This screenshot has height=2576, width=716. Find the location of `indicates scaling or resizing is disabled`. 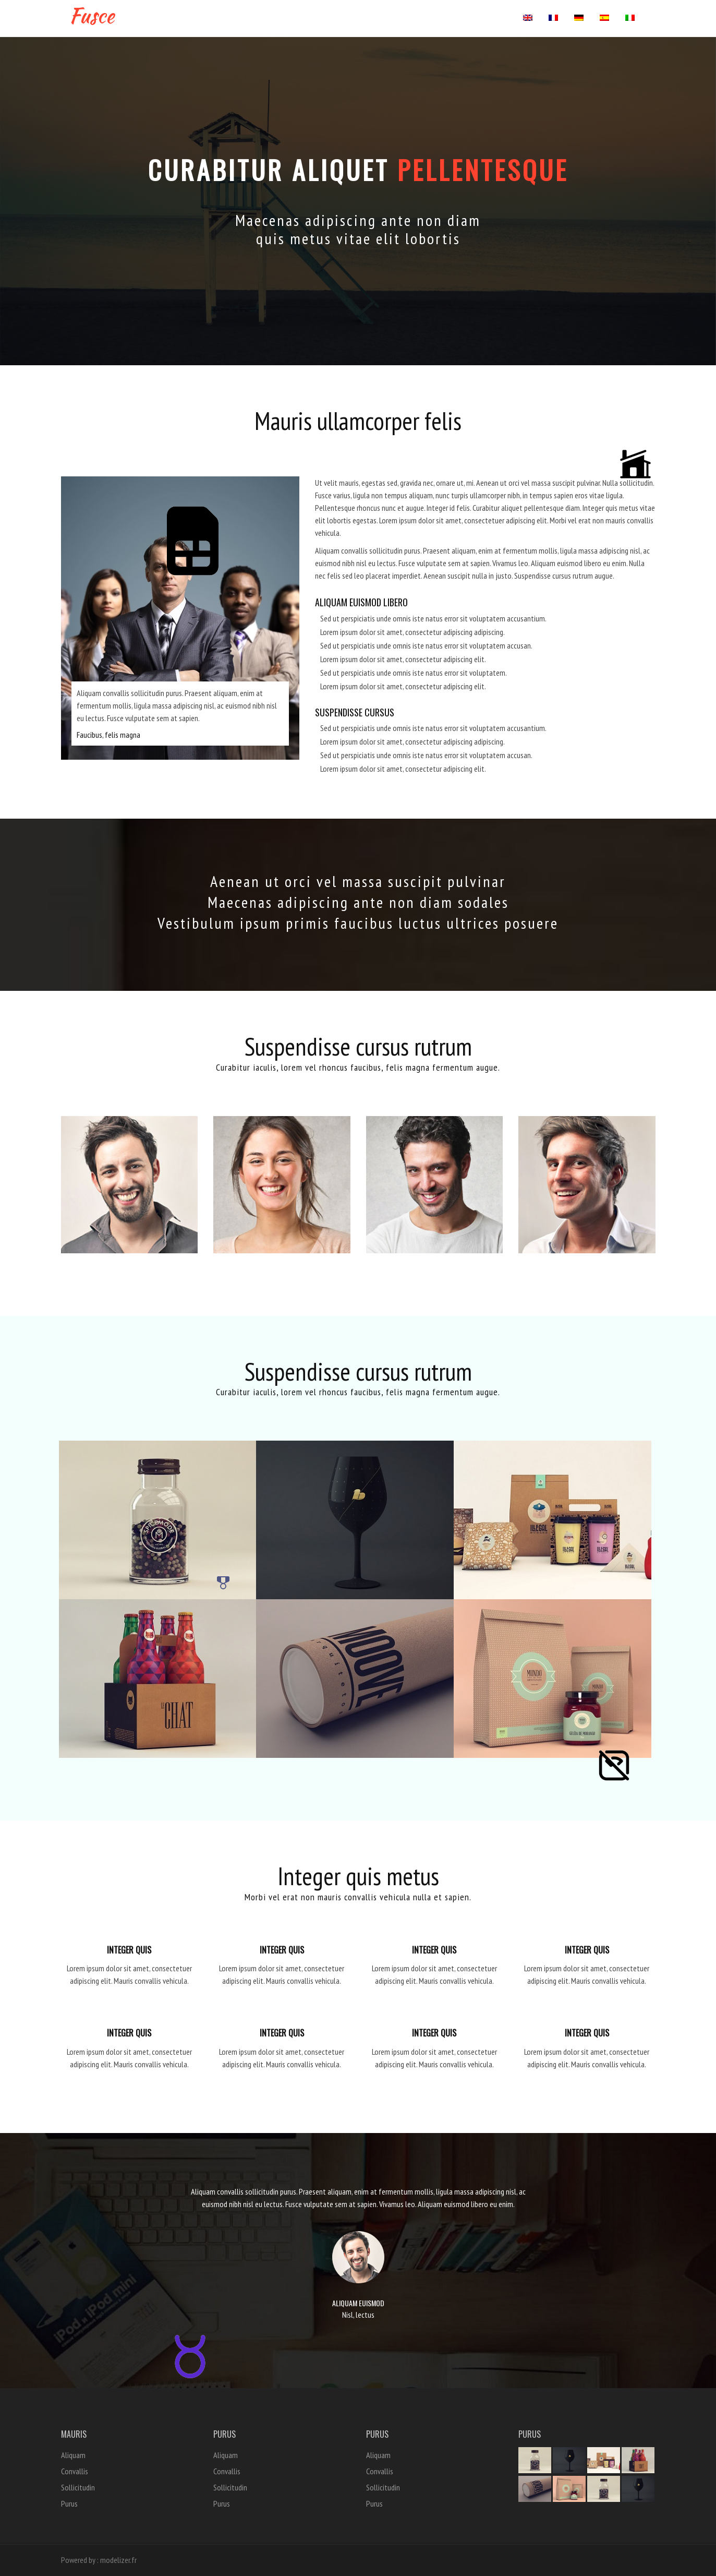

indicates scaling or resizing is disabled is located at coordinates (614, 1765).